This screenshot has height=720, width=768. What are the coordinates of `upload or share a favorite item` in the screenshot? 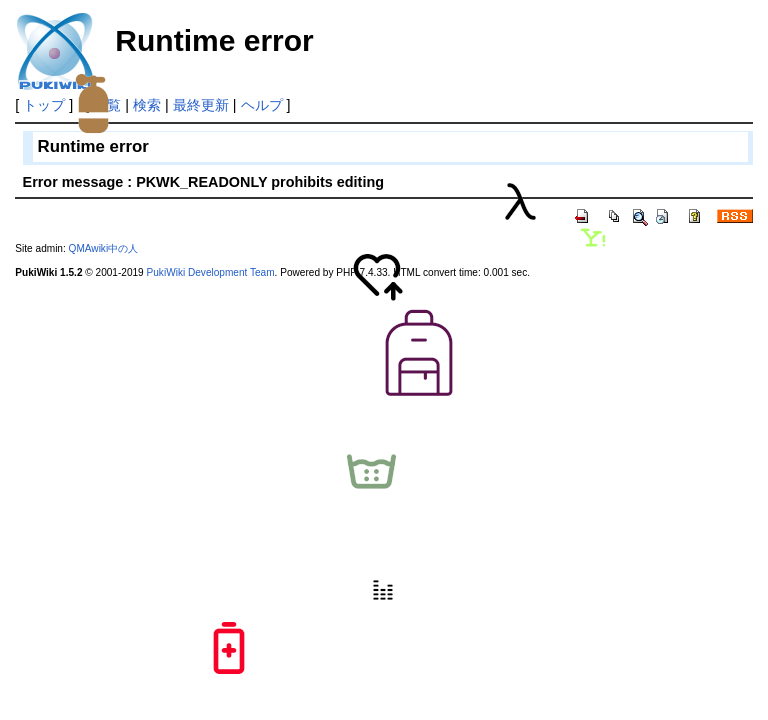 It's located at (377, 275).